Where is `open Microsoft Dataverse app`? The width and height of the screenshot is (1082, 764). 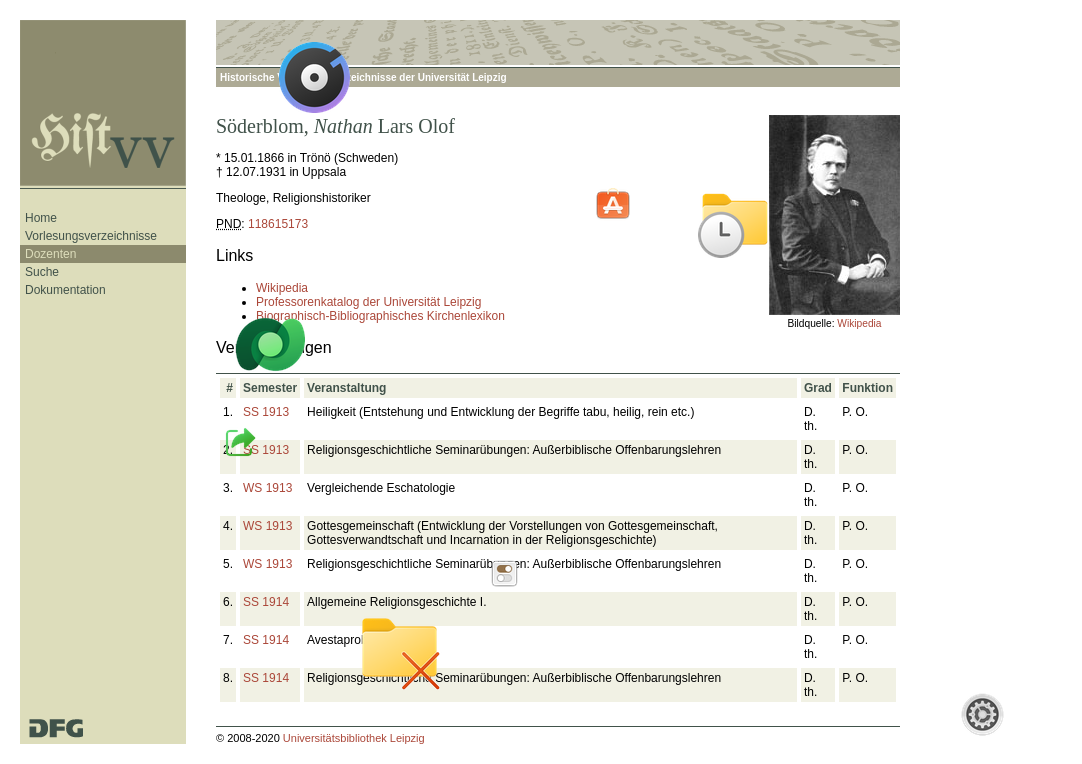 open Microsoft Dataverse app is located at coordinates (270, 344).